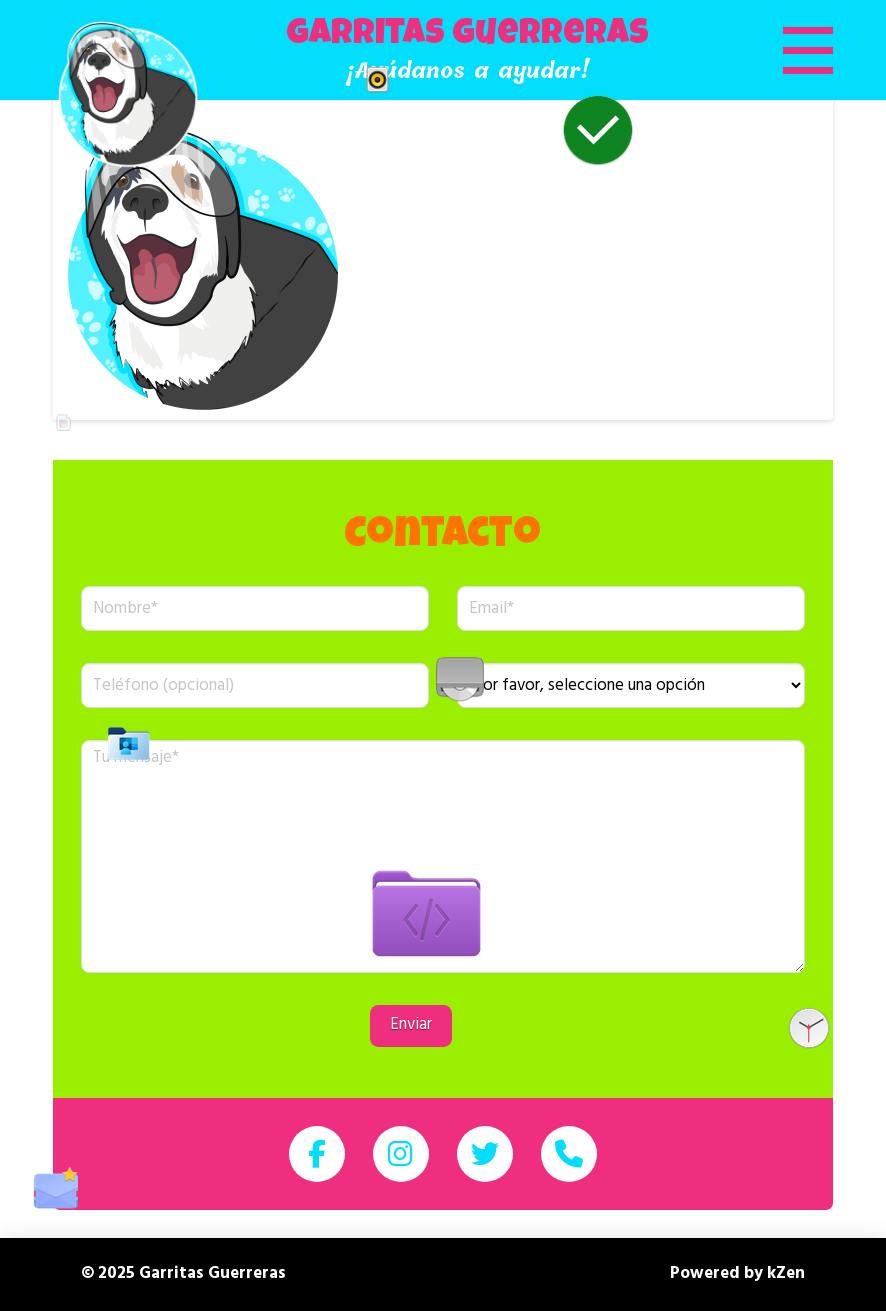 The image size is (886, 1311). Describe the element at coordinates (377, 79) in the screenshot. I see `open sound or audio settings panel` at that location.